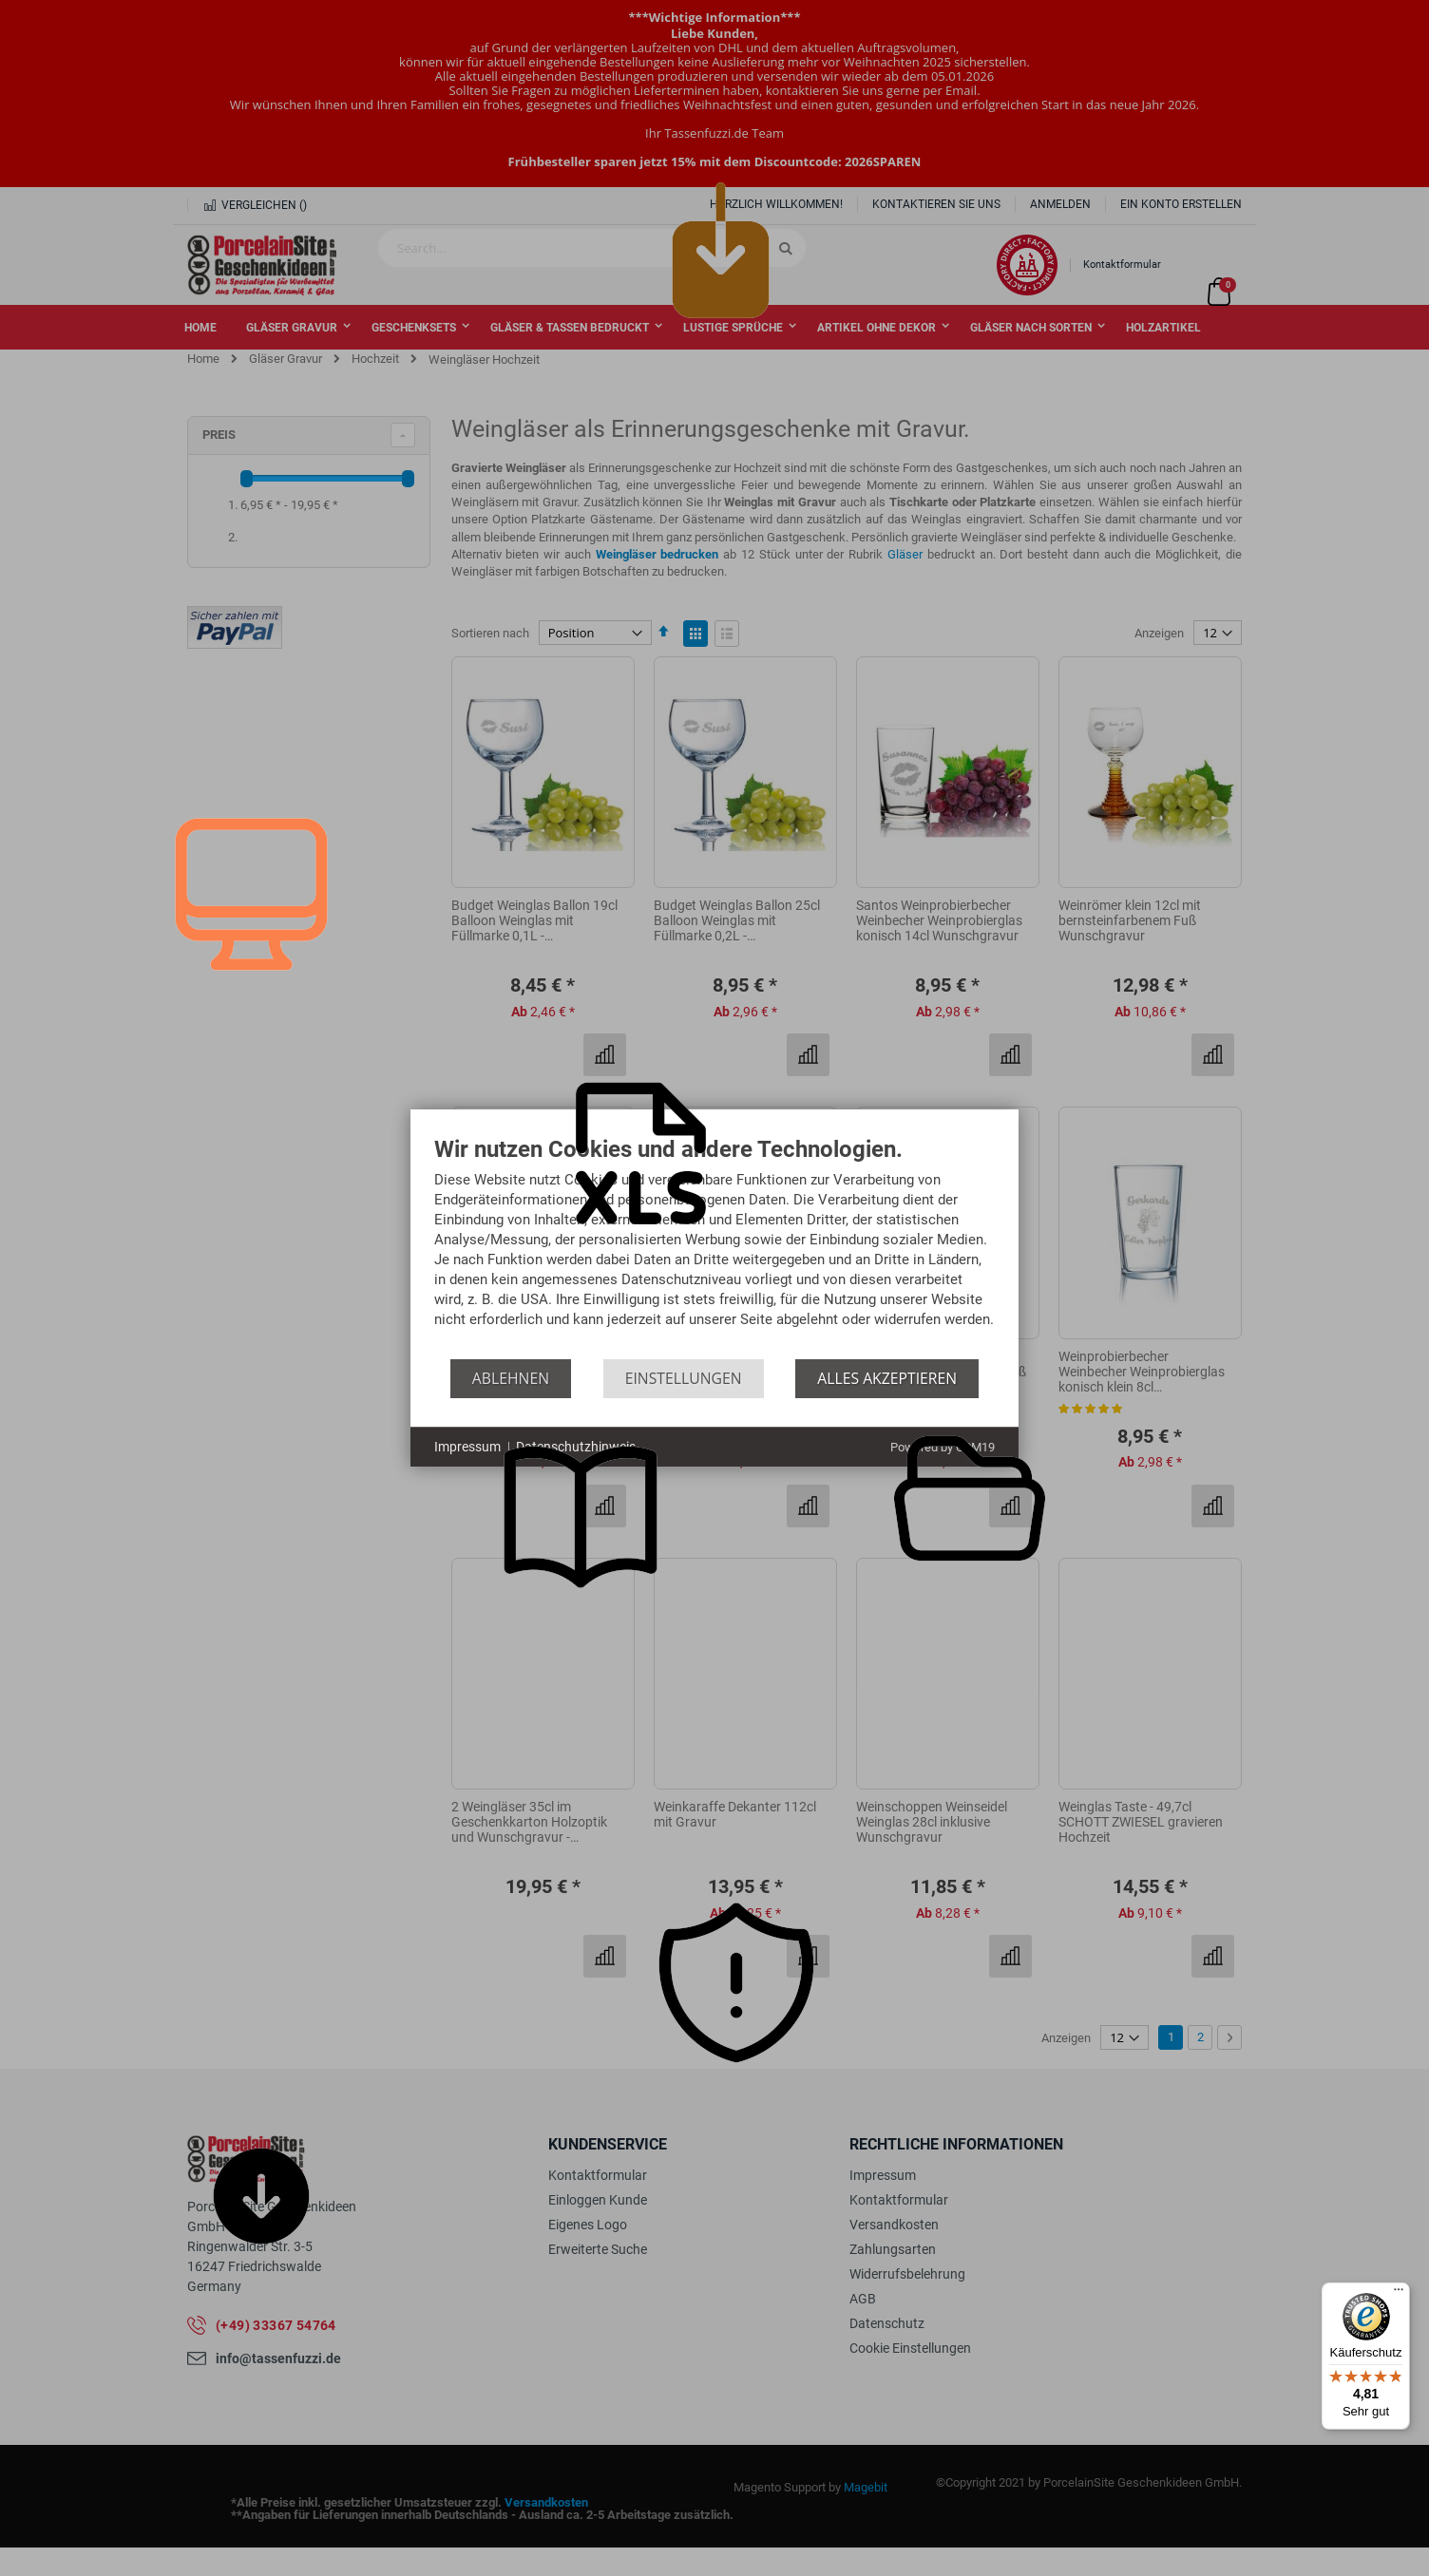 The width and height of the screenshot is (1429, 2576). Describe the element at coordinates (720, 250) in the screenshot. I see `download file to device` at that location.